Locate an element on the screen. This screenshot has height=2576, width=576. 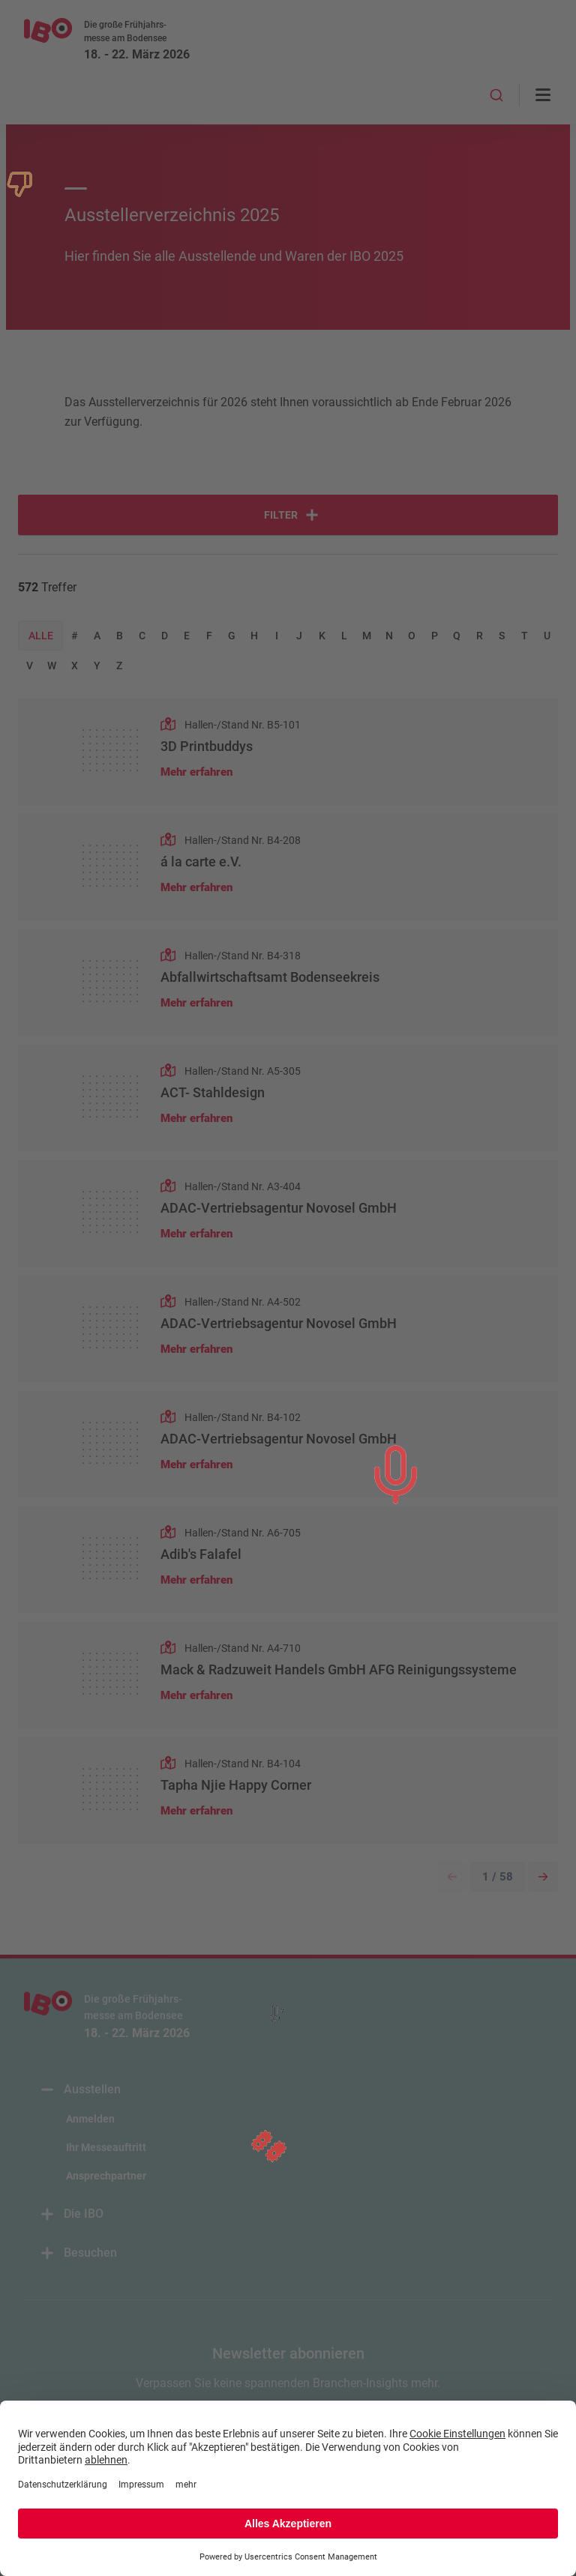
dislike or downvote content is located at coordinates (20, 184).